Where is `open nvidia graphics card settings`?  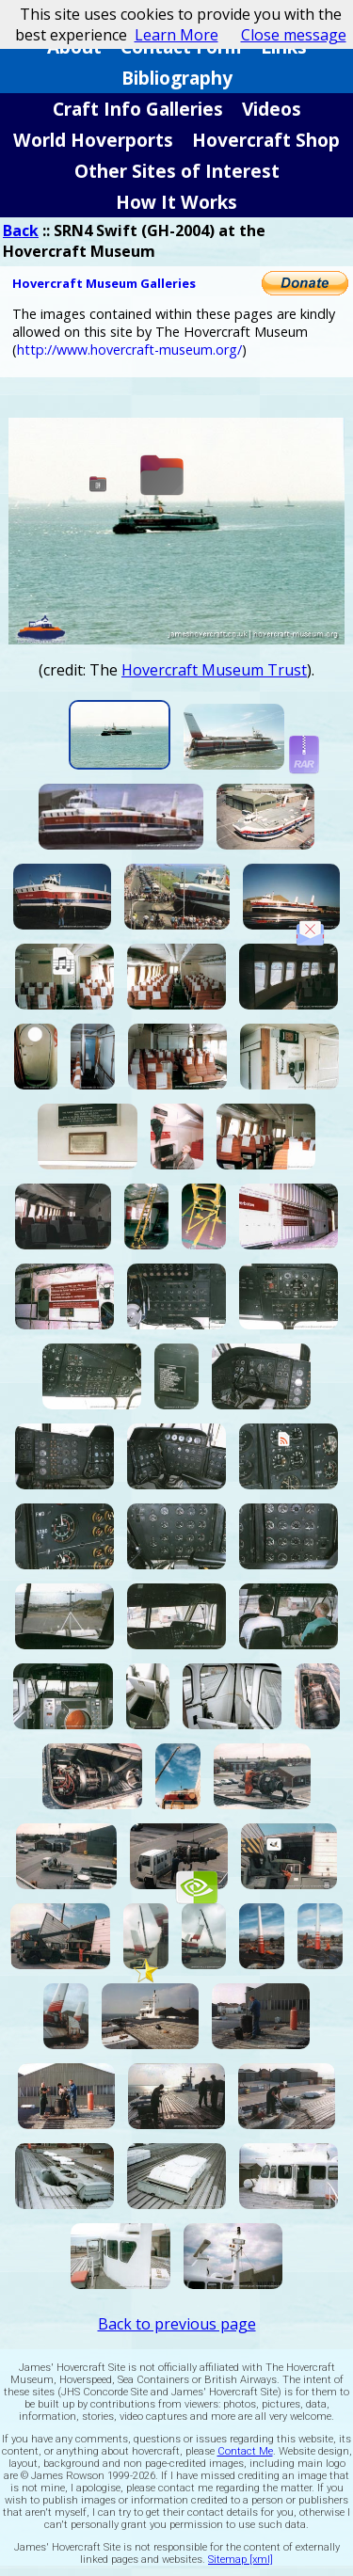
open nvidia graphics card settings is located at coordinates (197, 1887).